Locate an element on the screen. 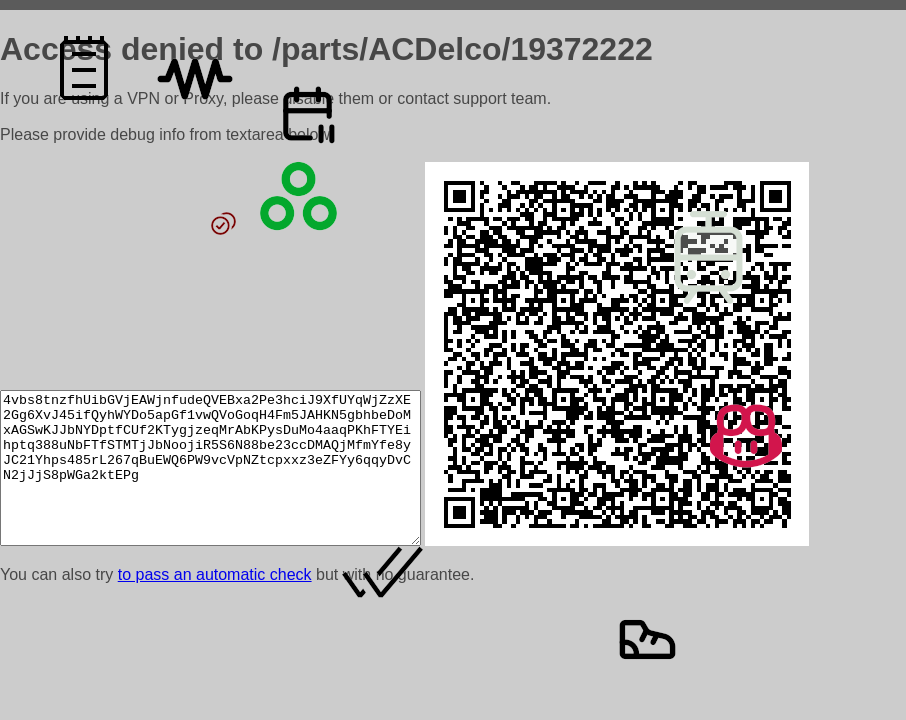 This screenshot has width=906, height=720. view output console or log is located at coordinates (84, 68).